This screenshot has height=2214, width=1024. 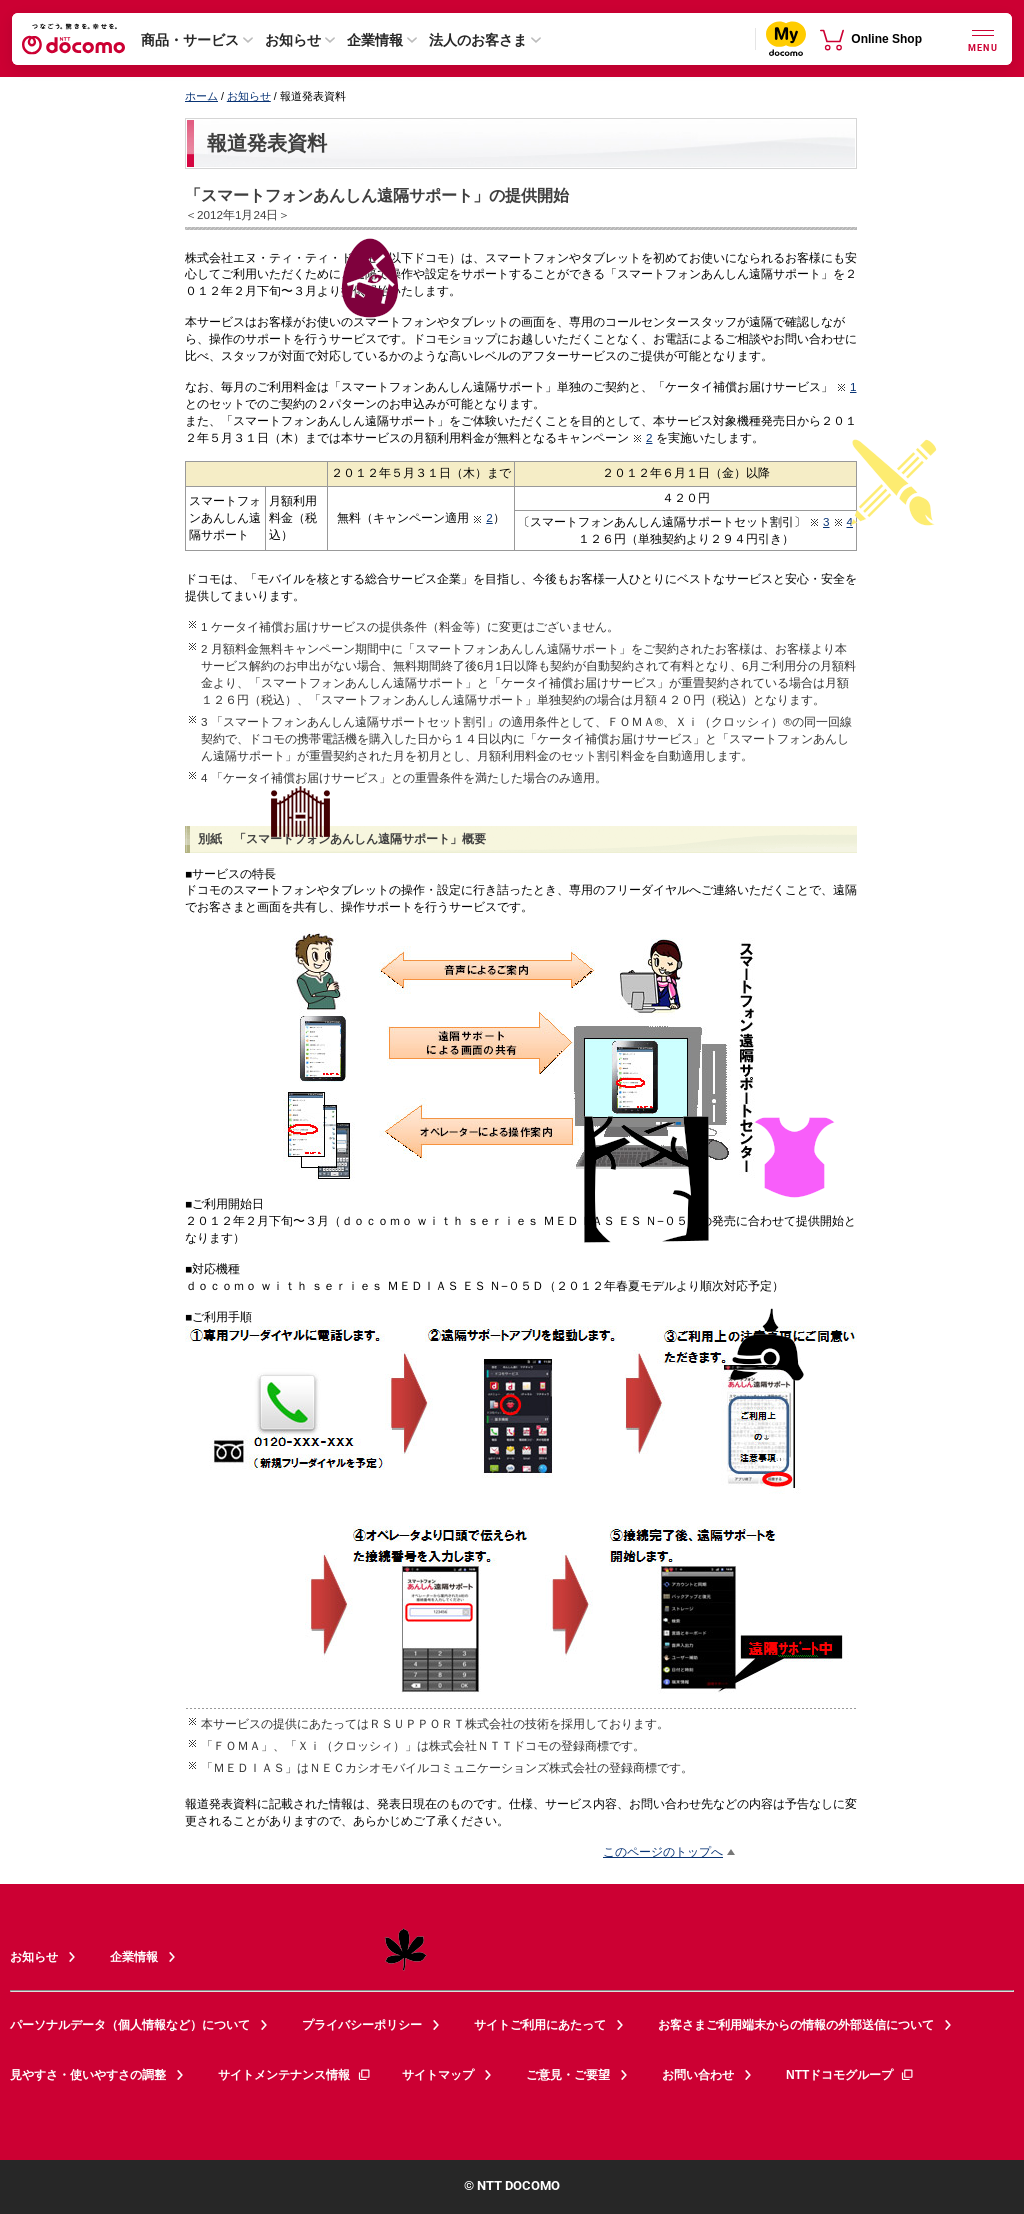 What do you see at coordinates (300, 807) in the screenshot?
I see `enter a gated area or level` at bounding box center [300, 807].